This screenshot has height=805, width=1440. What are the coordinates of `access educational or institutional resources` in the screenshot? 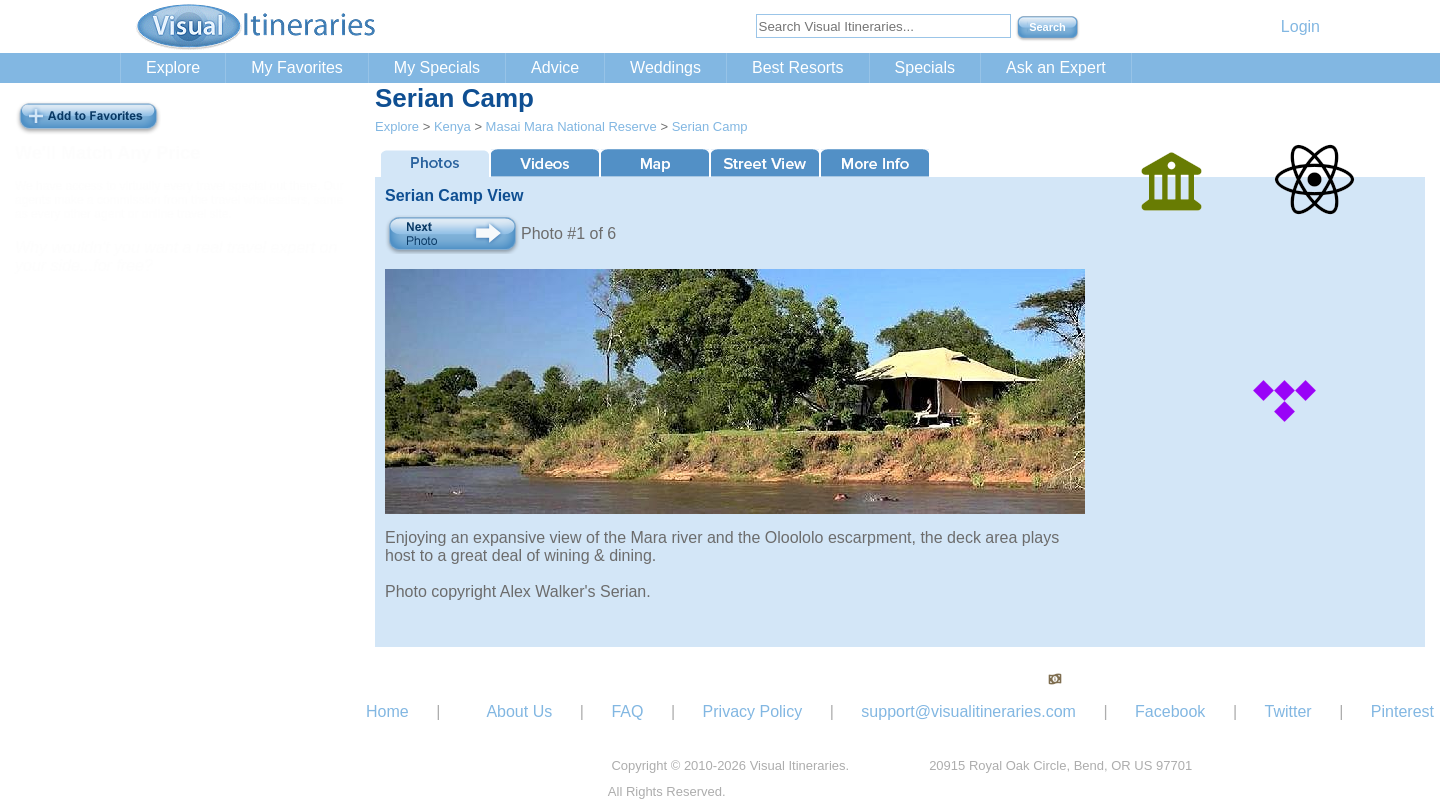 It's located at (1171, 180).